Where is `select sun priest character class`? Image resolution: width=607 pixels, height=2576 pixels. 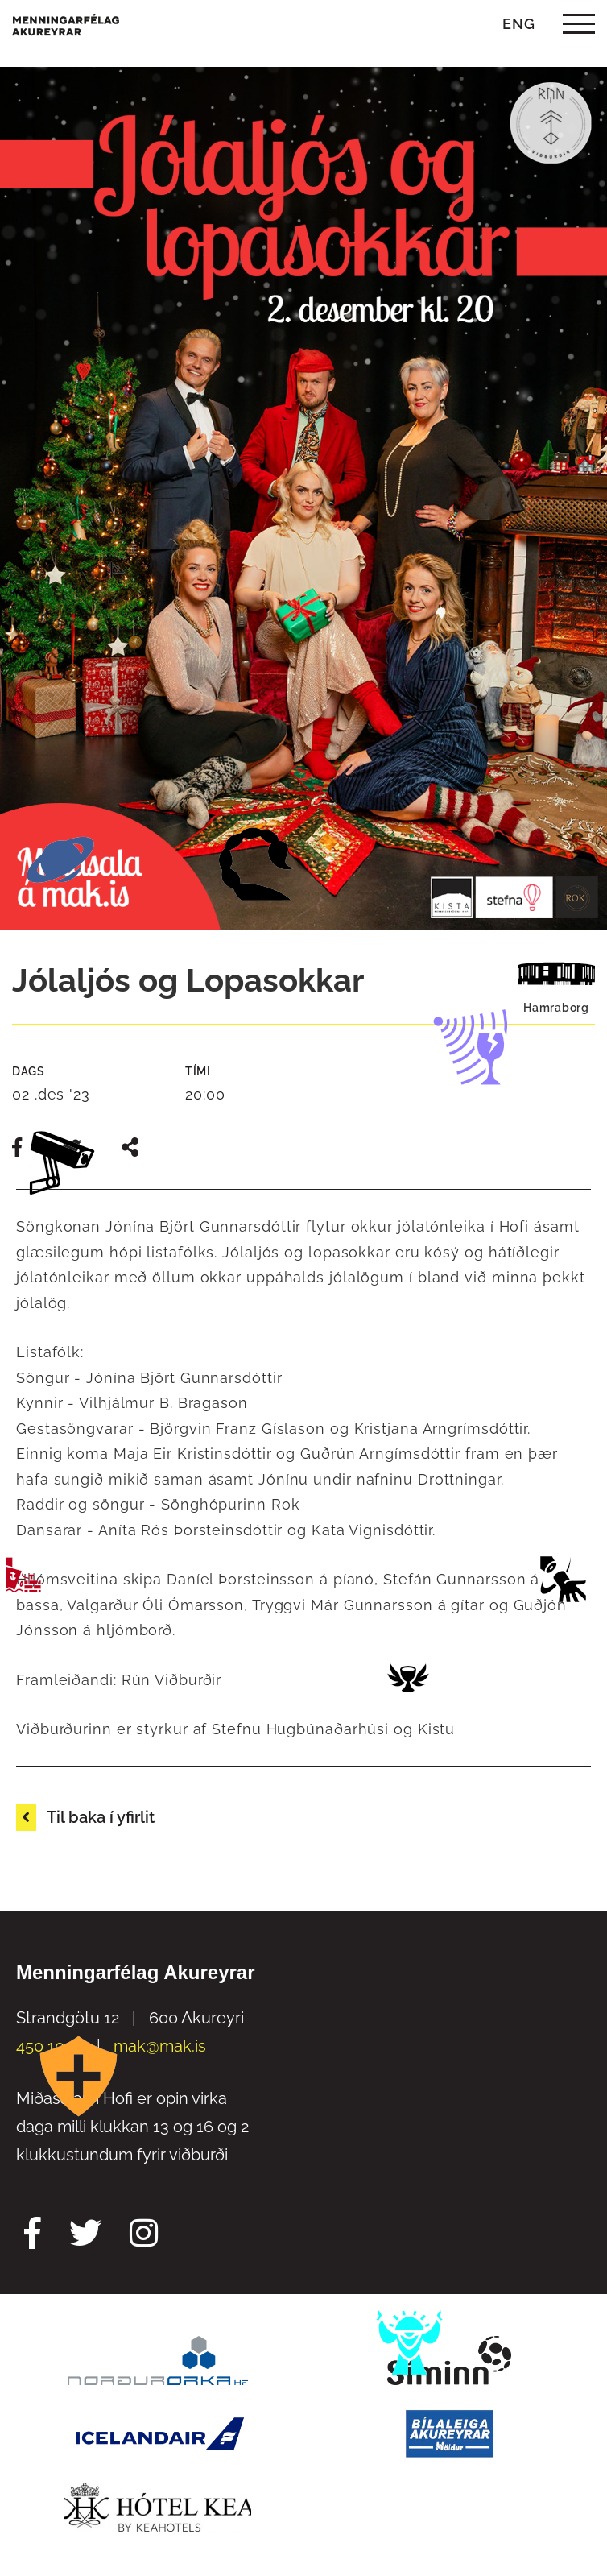 select sun priest character class is located at coordinates (409, 2342).